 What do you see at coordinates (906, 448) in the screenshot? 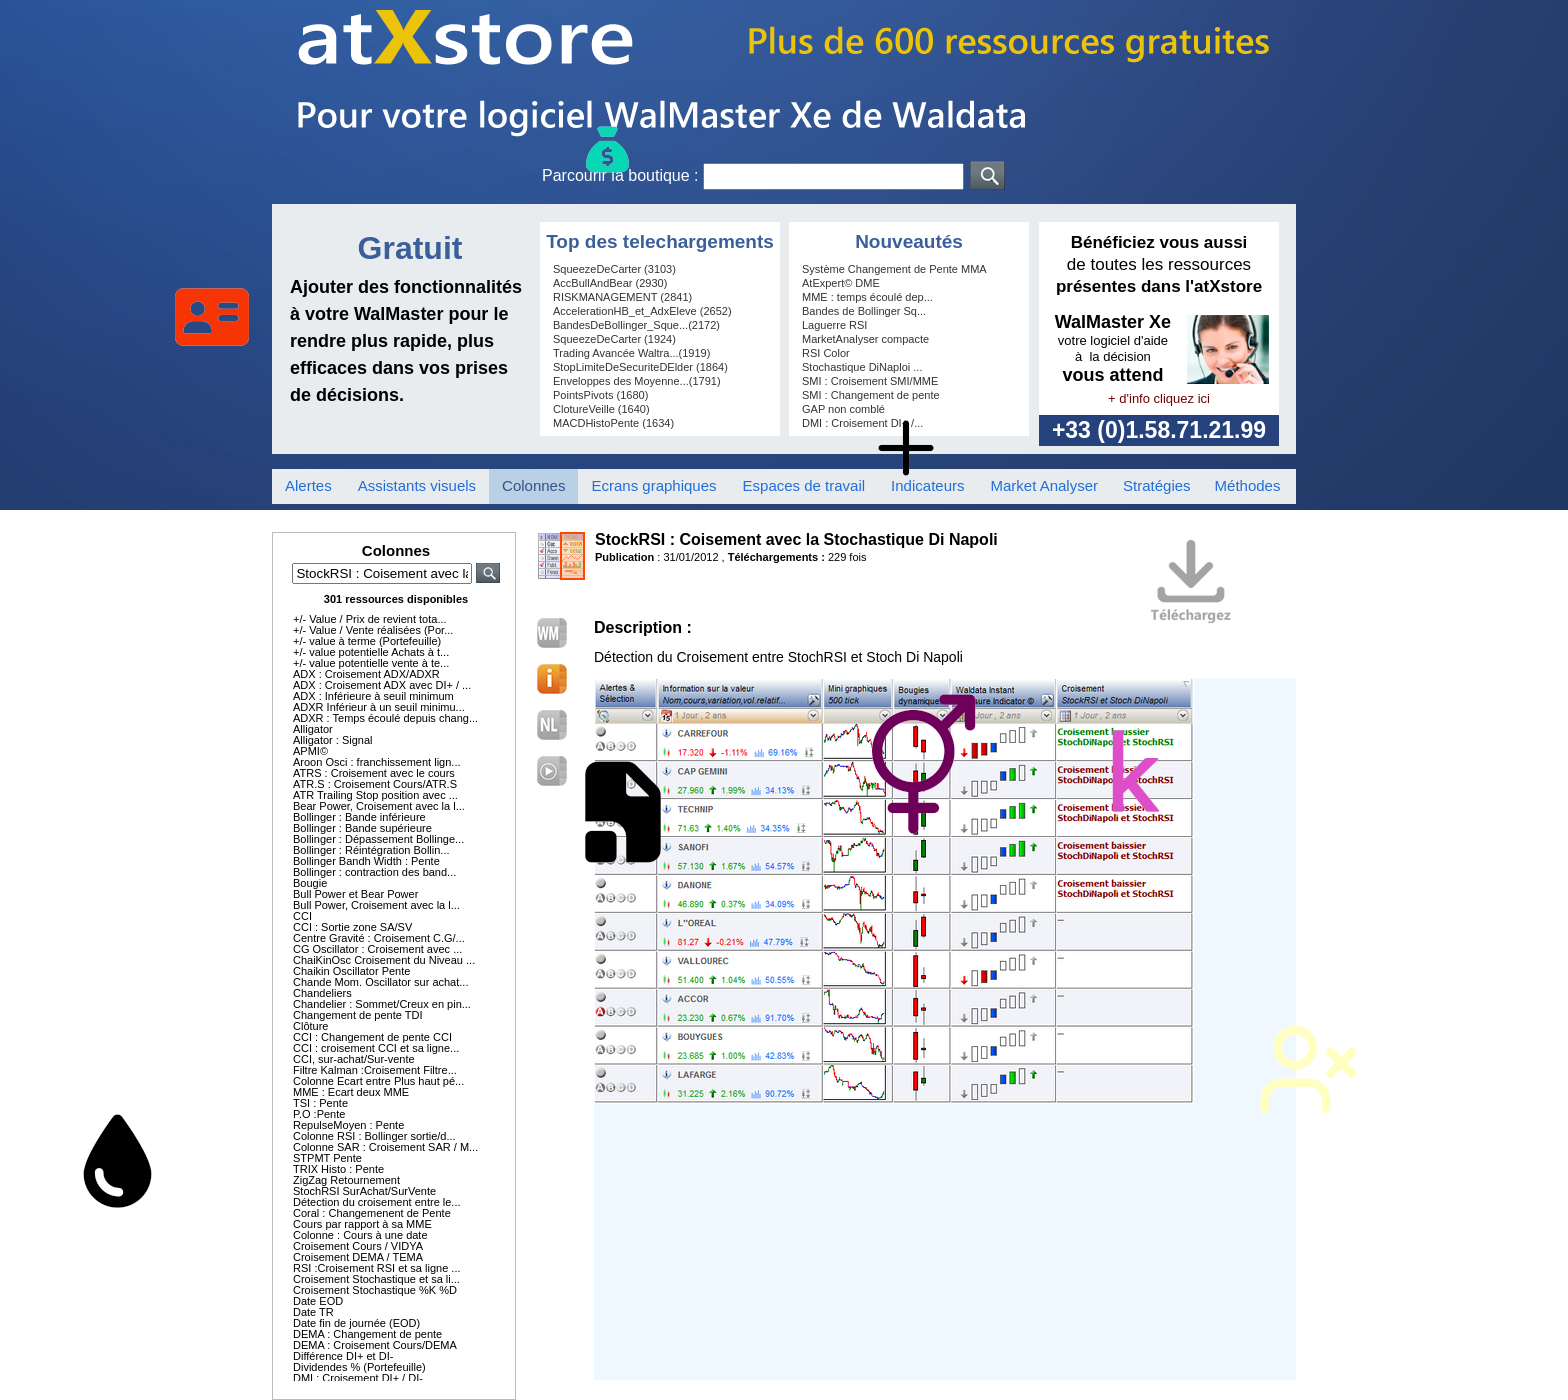
I see `add a new item` at bounding box center [906, 448].